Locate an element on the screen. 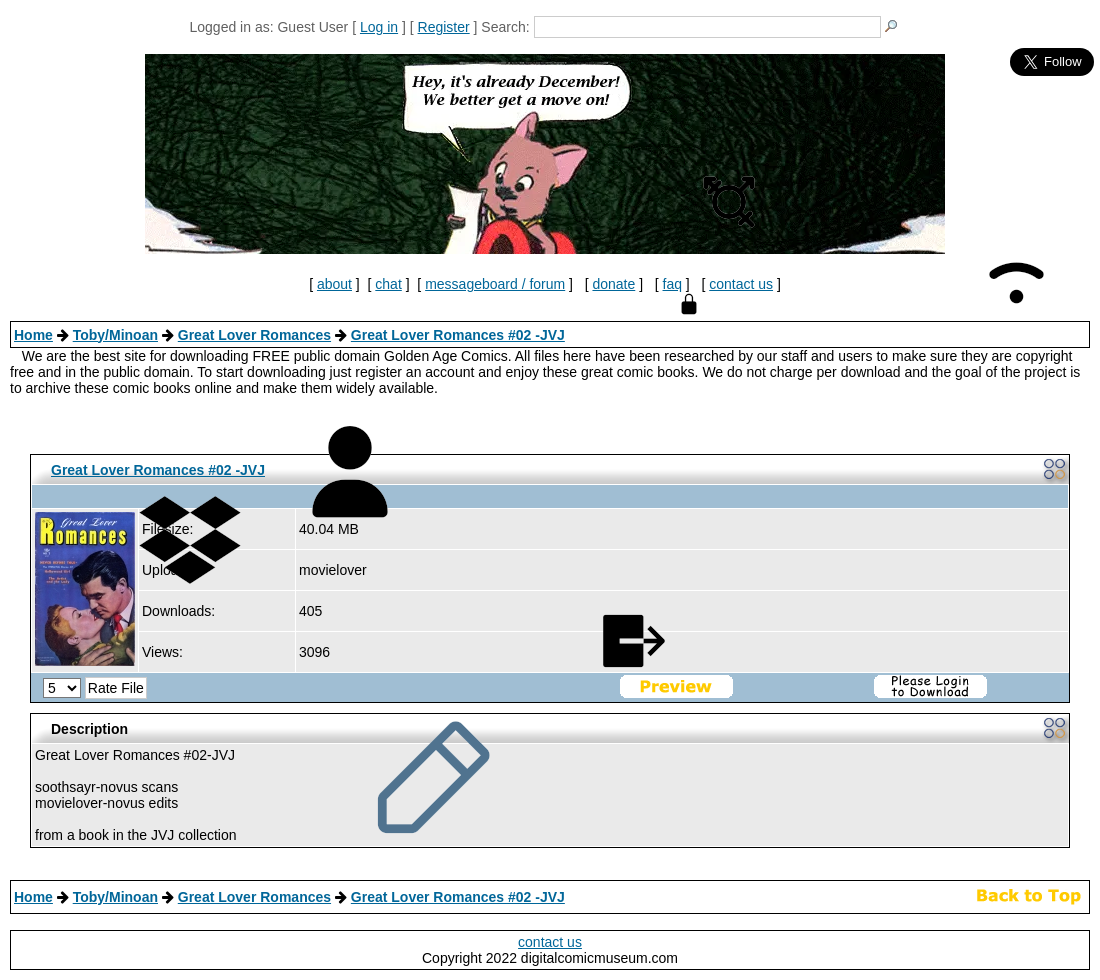 The width and height of the screenshot is (1100, 980). view your profile is located at coordinates (350, 471).